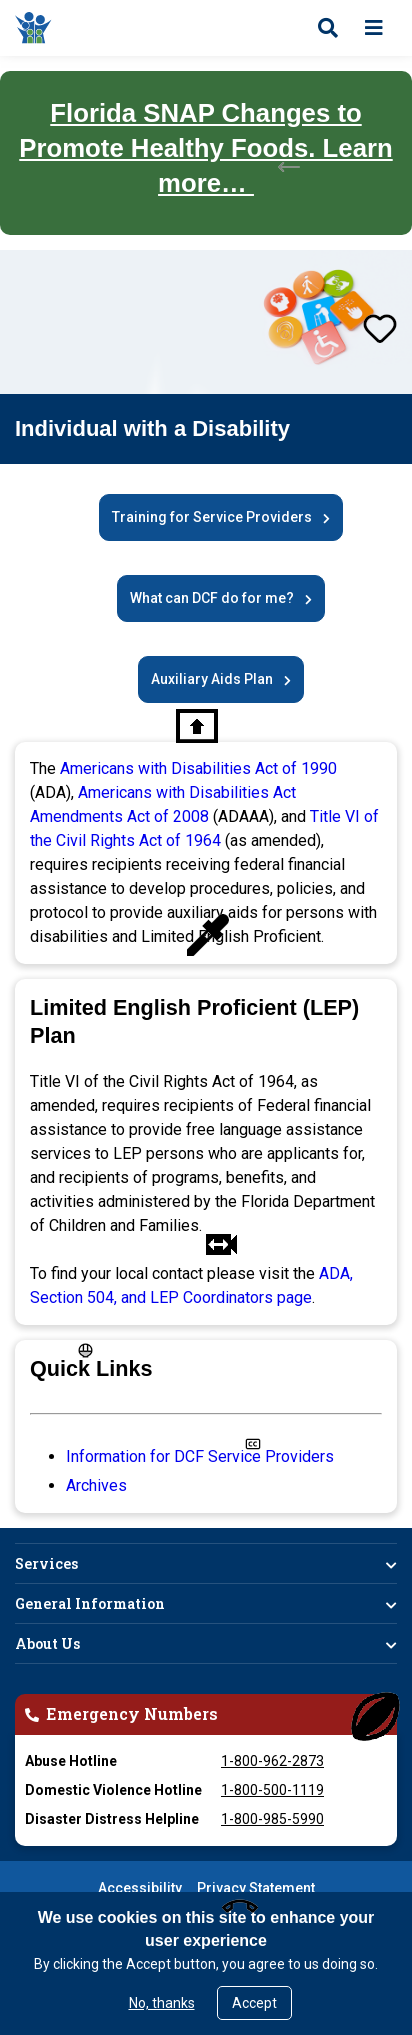  Describe the element at coordinates (375, 1716) in the screenshot. I see `view rugby sports content` at that location.